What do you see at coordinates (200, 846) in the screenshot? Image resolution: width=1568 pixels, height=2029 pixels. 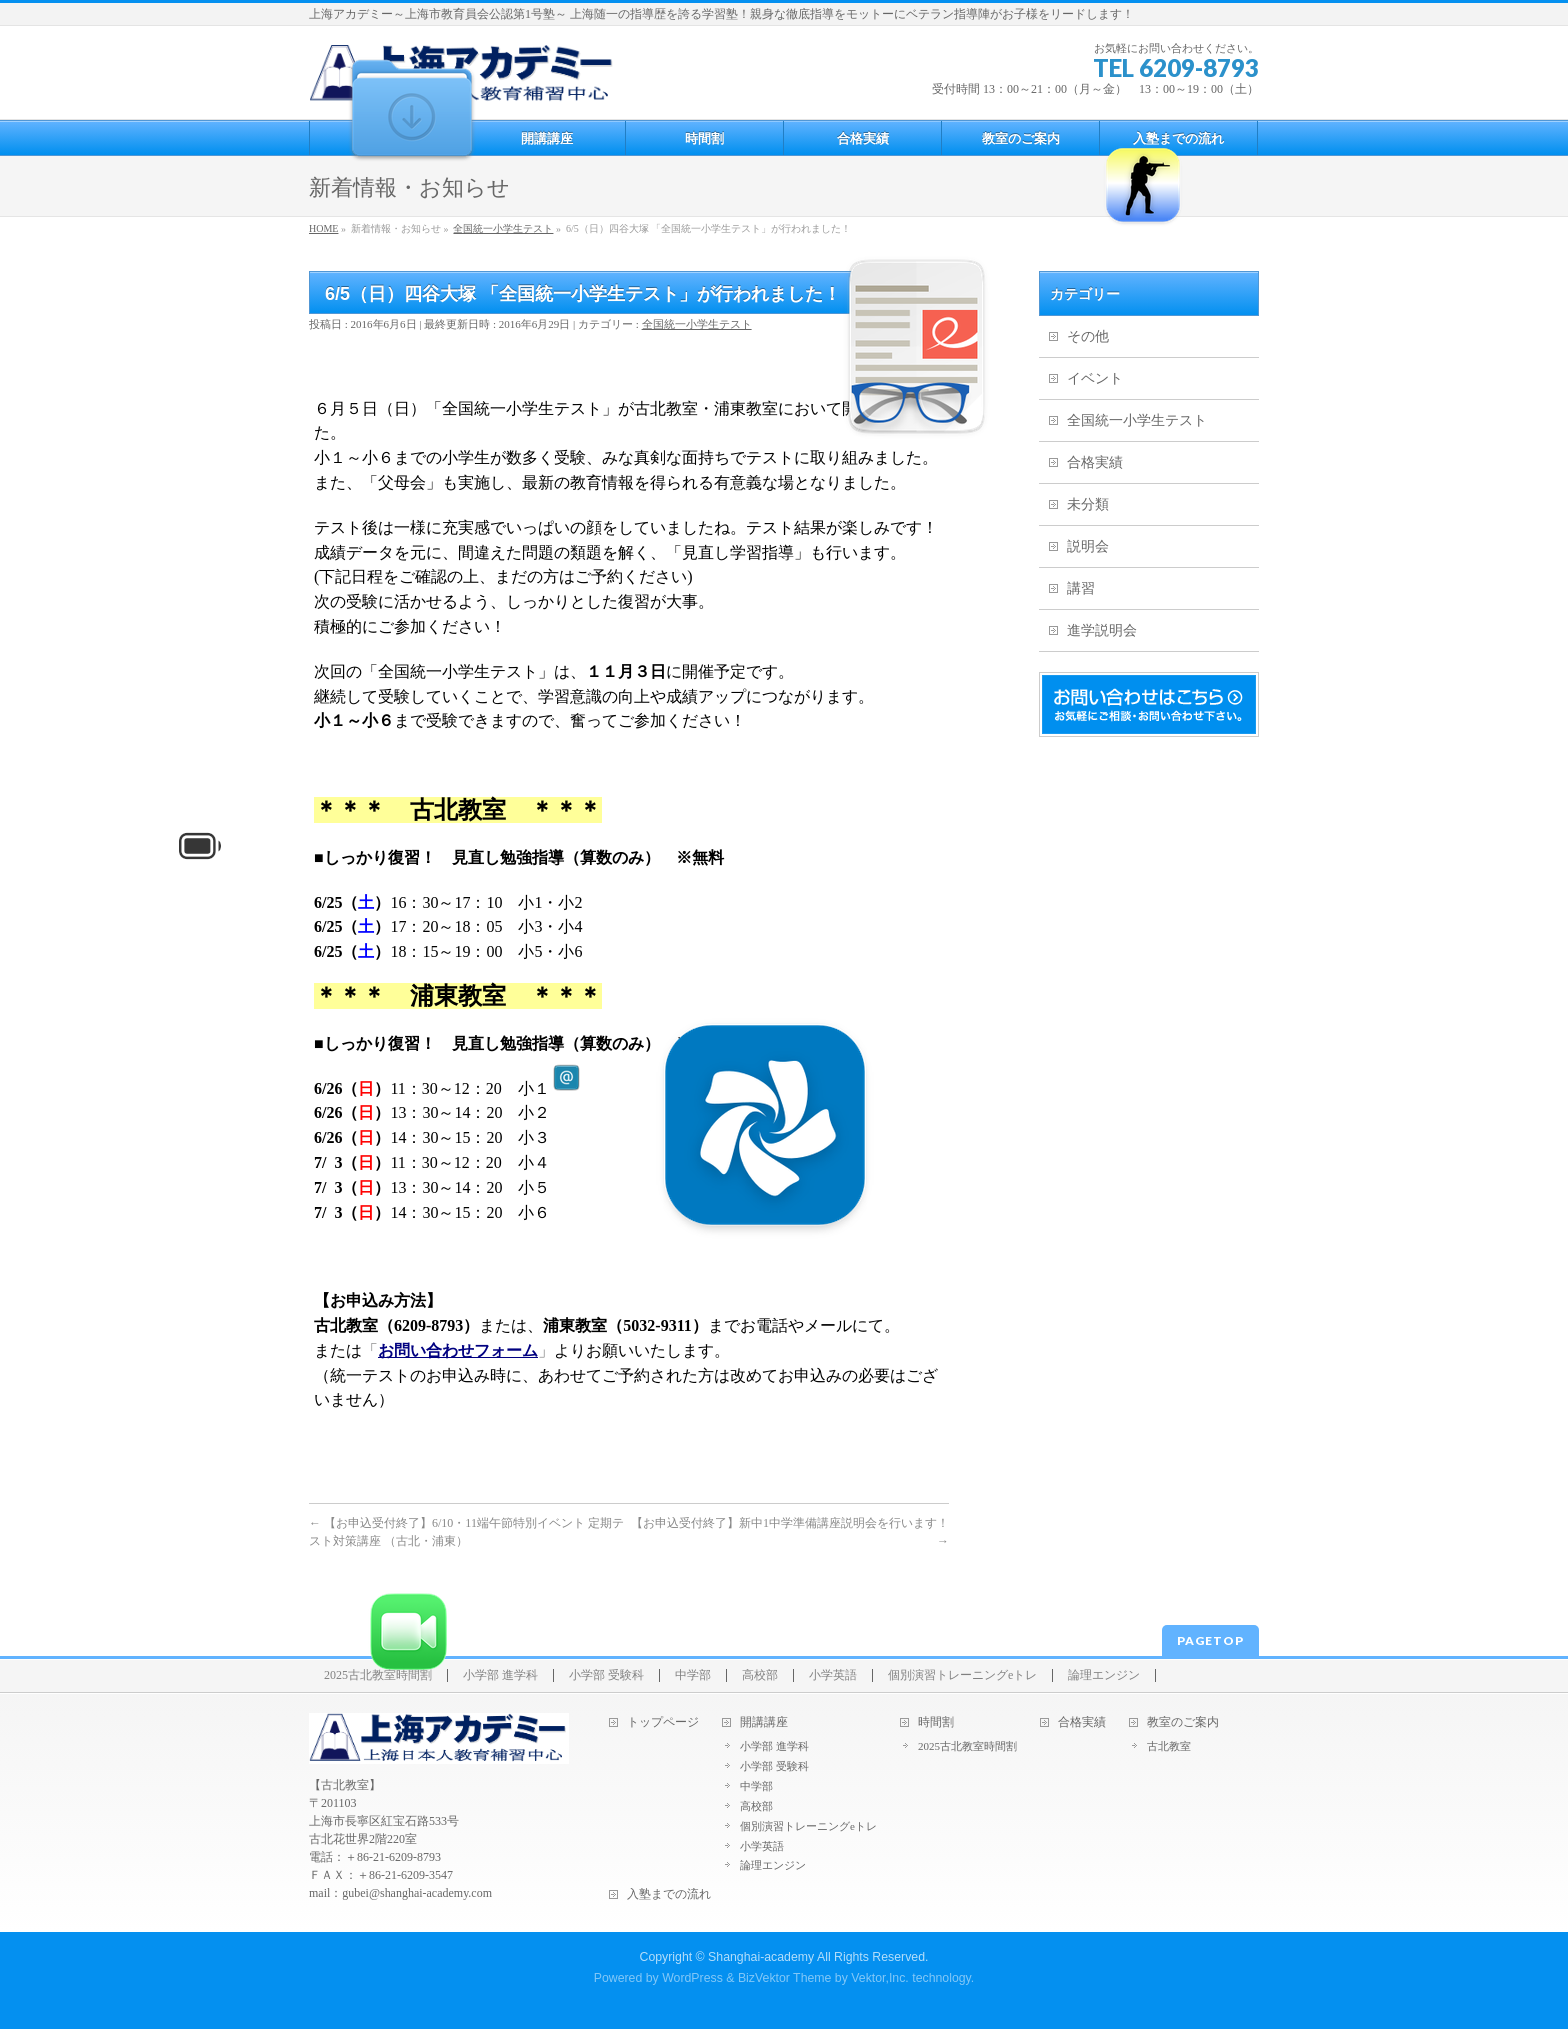 I see `indicates current battery level` at bounding box center [200, 846].